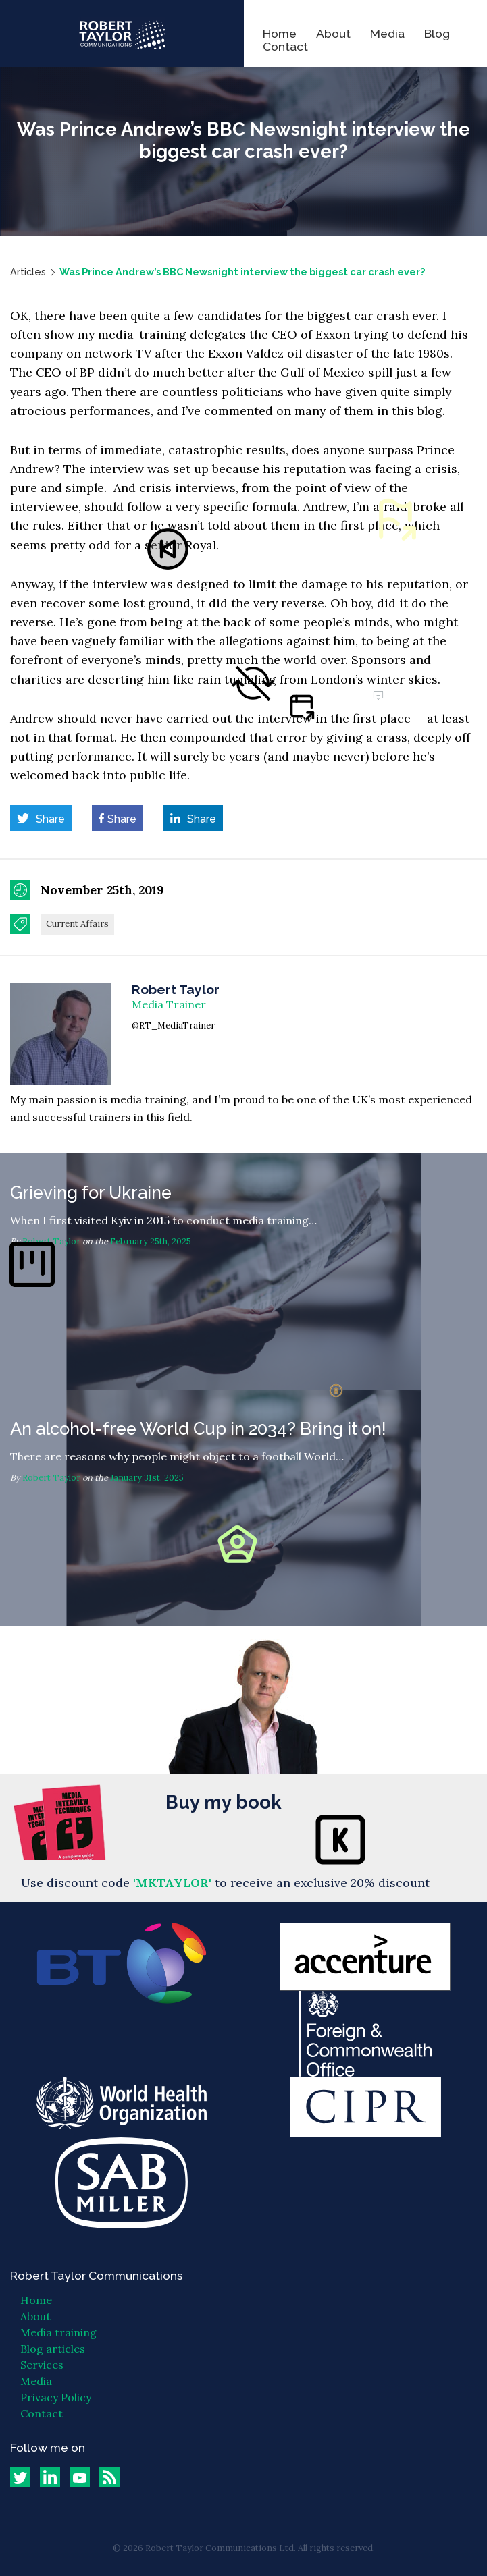  Describe the element at coordinates (168, 549) in the screenshot. I see `skip to previous track` at that location.